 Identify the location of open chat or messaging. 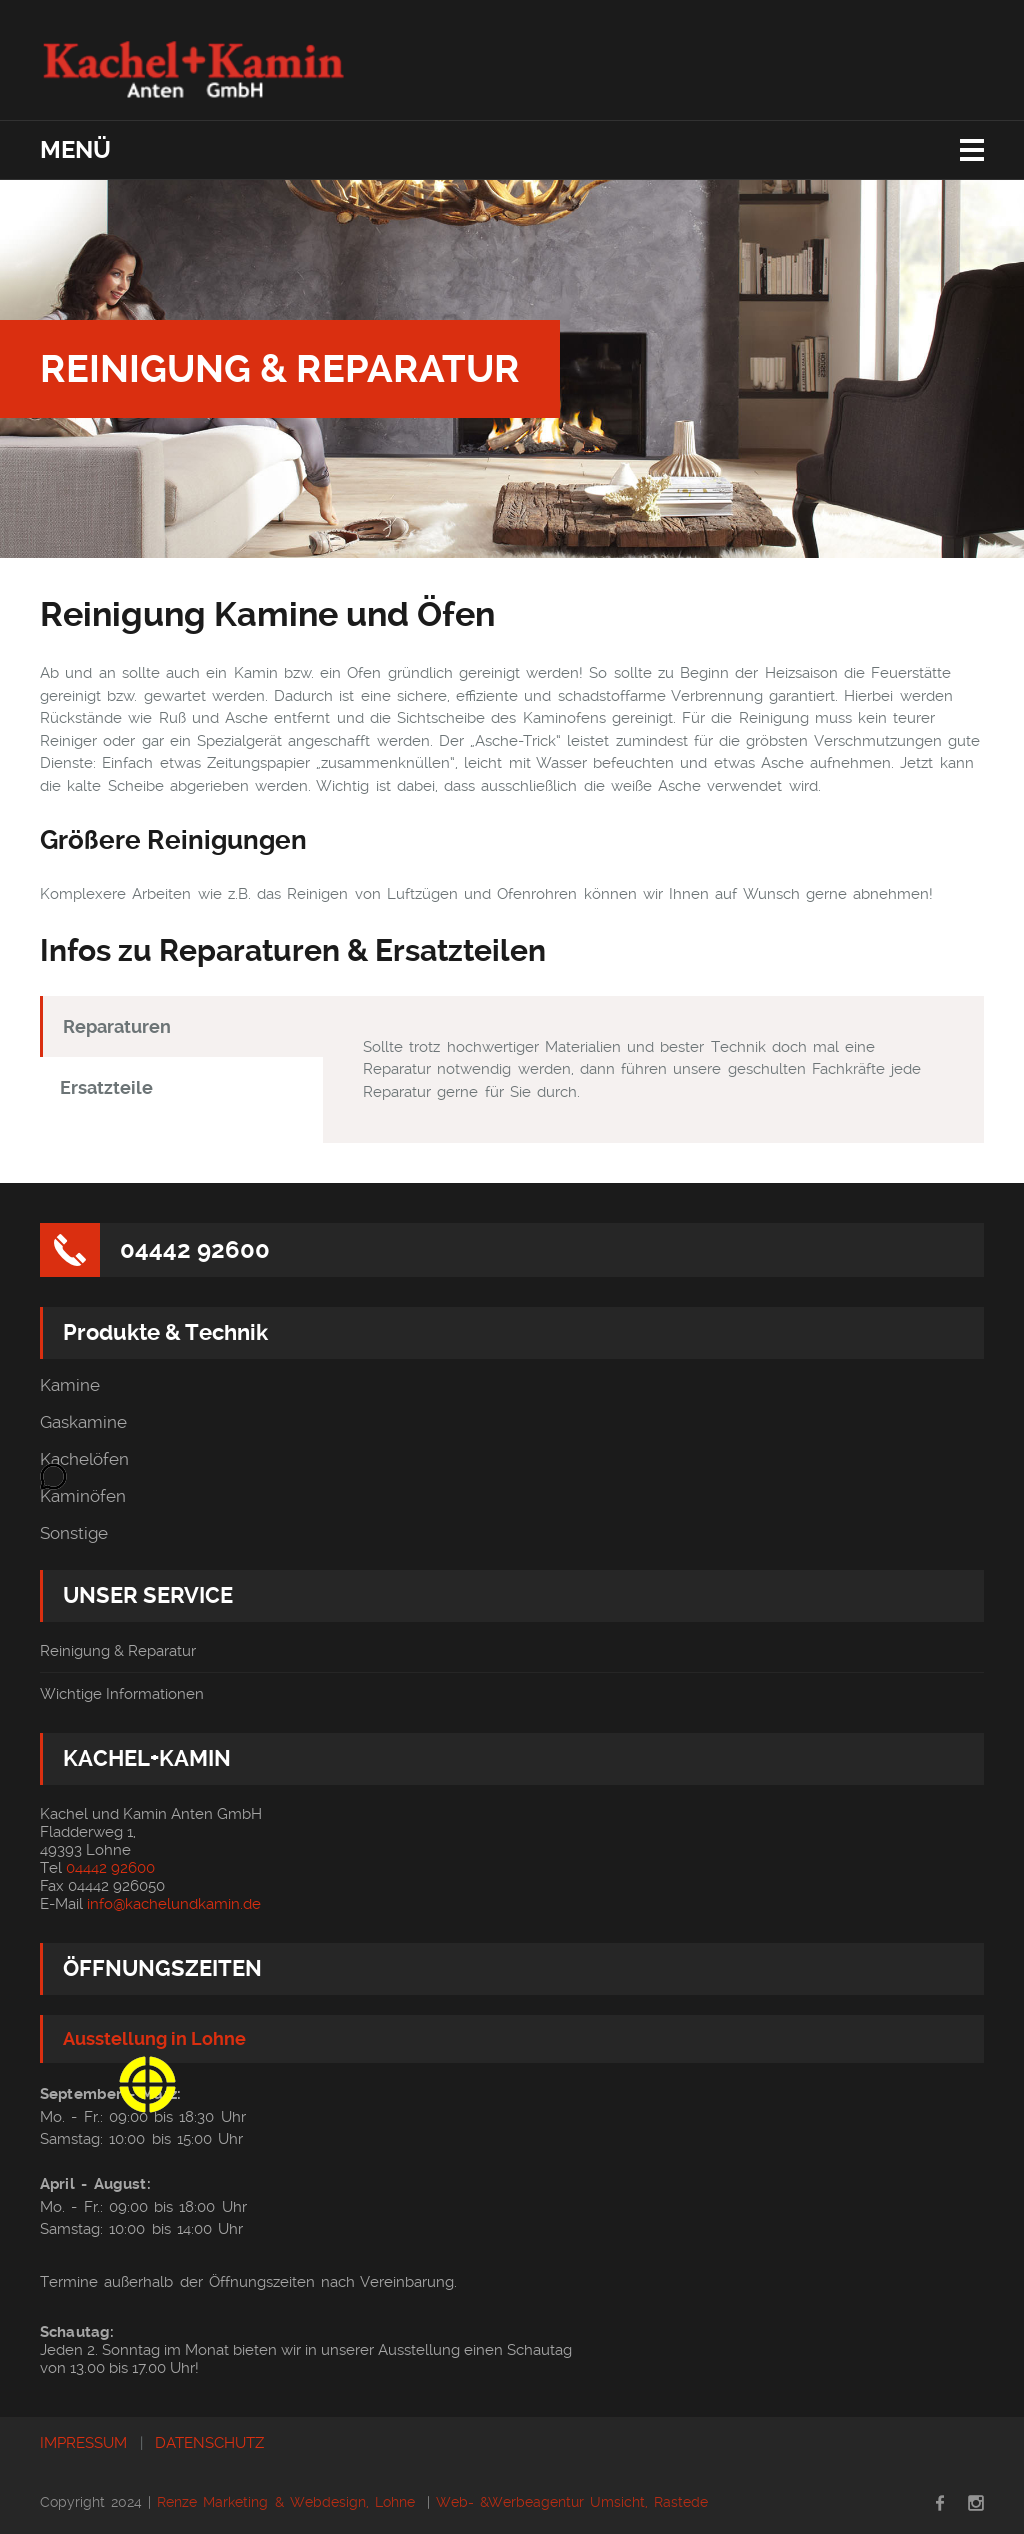
(53, 1476).